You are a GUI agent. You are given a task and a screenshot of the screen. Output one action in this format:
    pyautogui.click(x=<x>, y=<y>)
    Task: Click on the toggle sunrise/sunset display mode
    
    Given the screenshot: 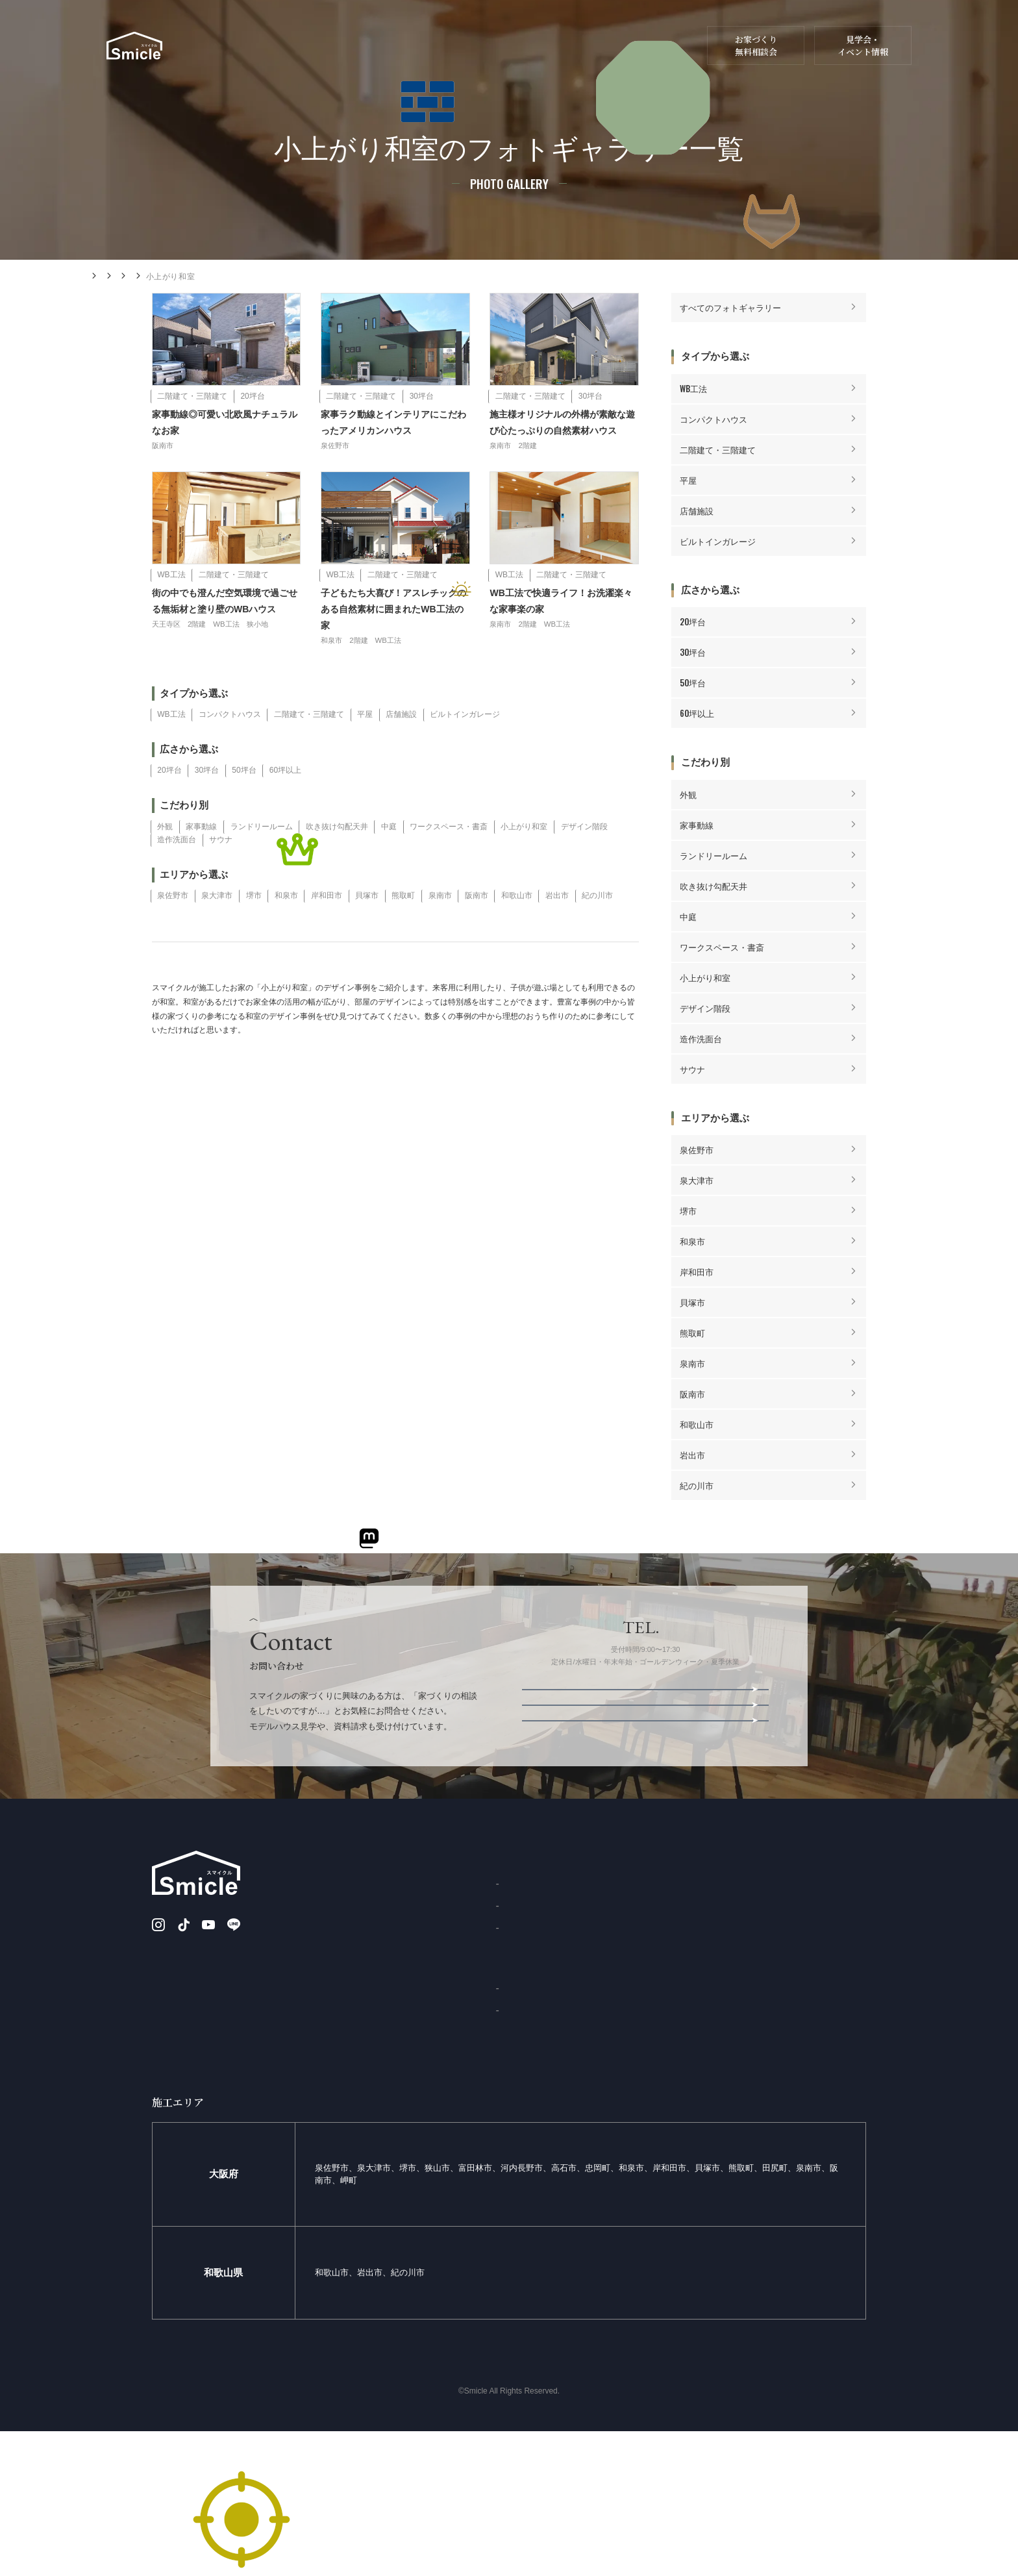 What is the action you would take?
    pyautogui.click(x=461, y=589)
    